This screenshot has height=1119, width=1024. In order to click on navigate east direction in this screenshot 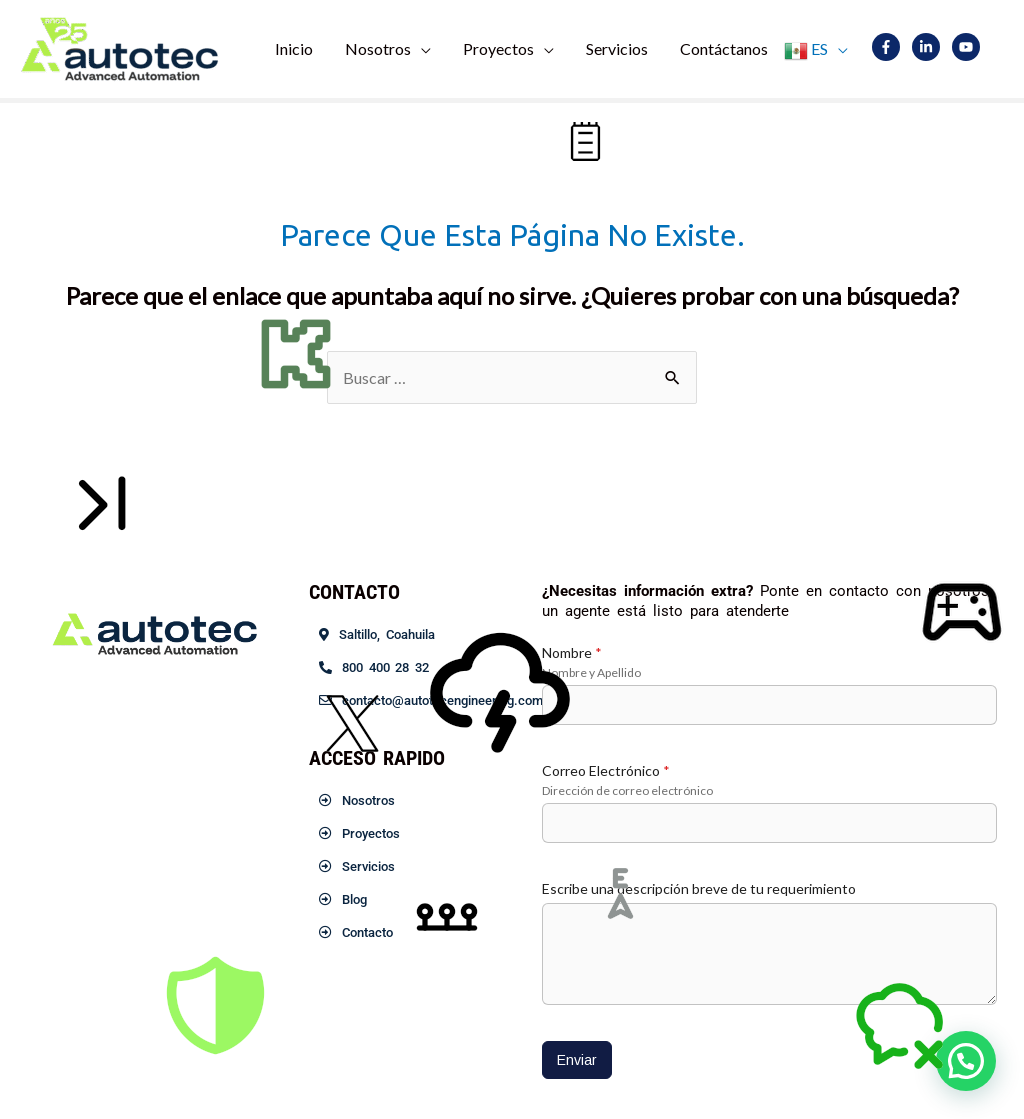, I will do `click(620, 893)`.